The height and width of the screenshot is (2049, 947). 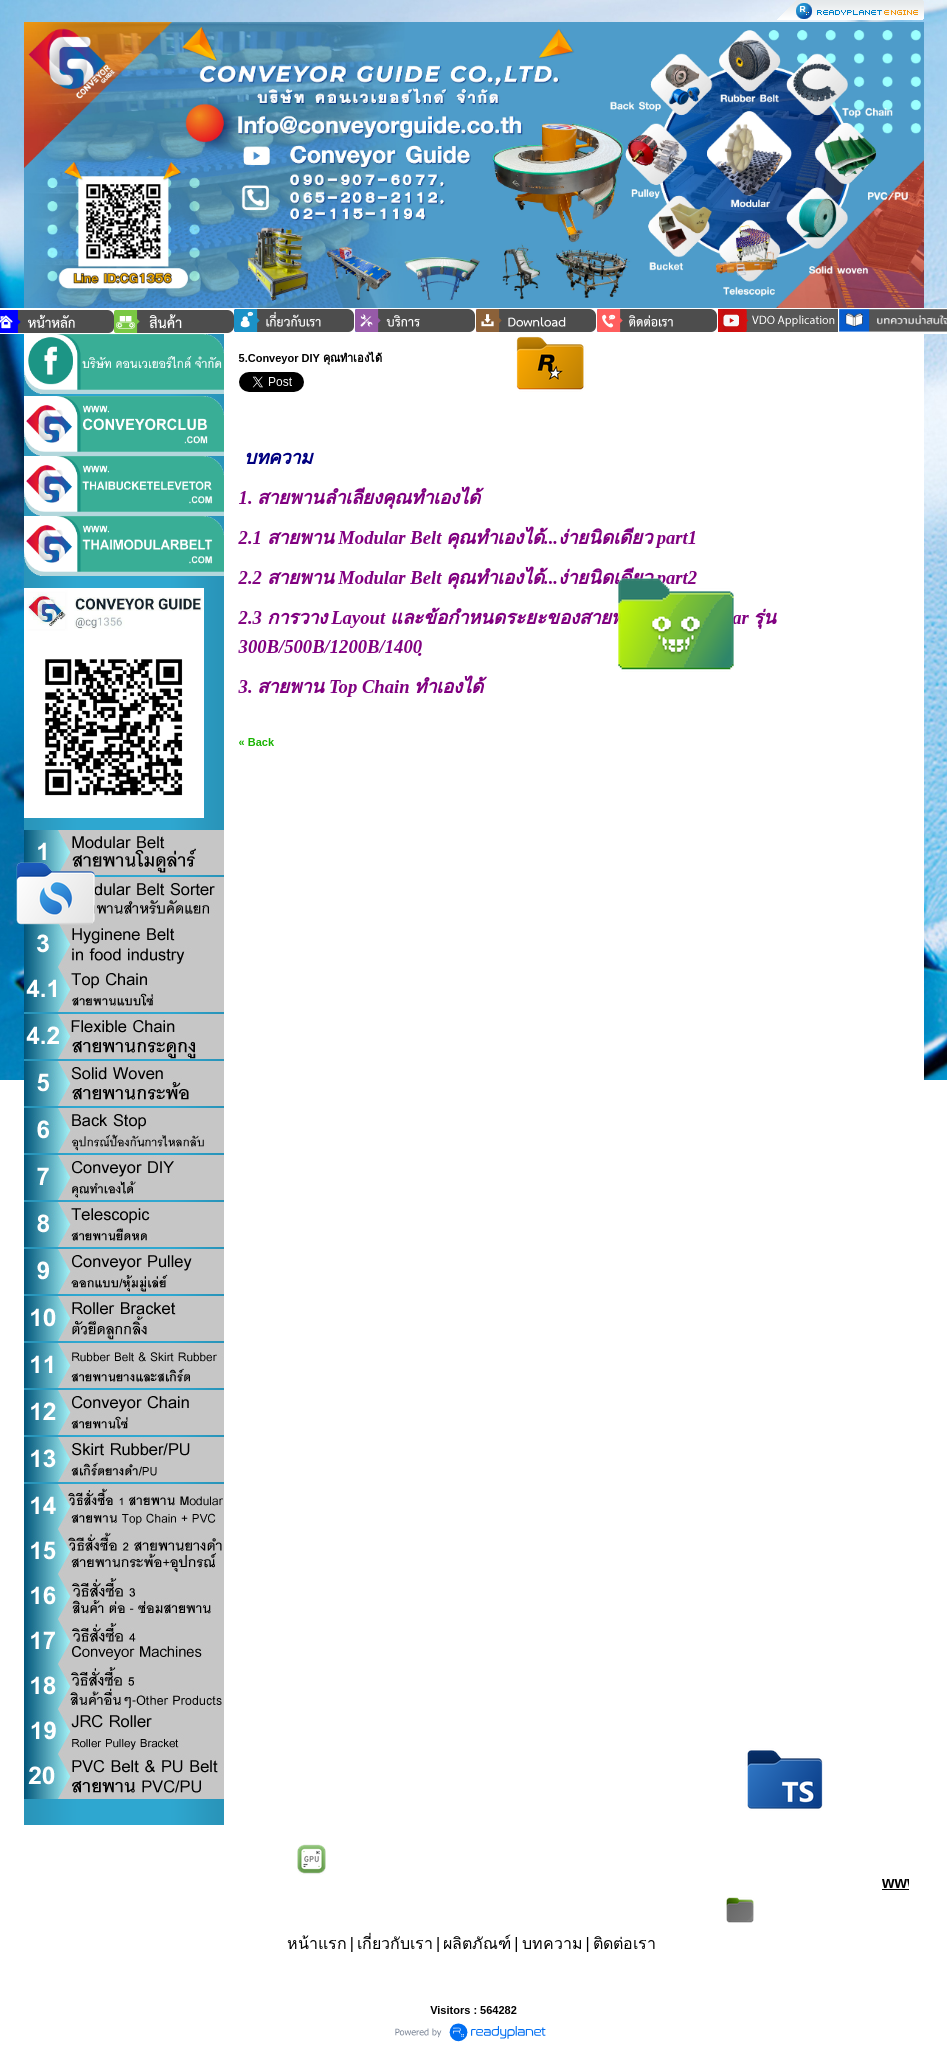 What do you see at coordinates (550, 365) in the screenshot?
I see `folder containing Rockstar Games files or installations` at bounding box center [550, 365].